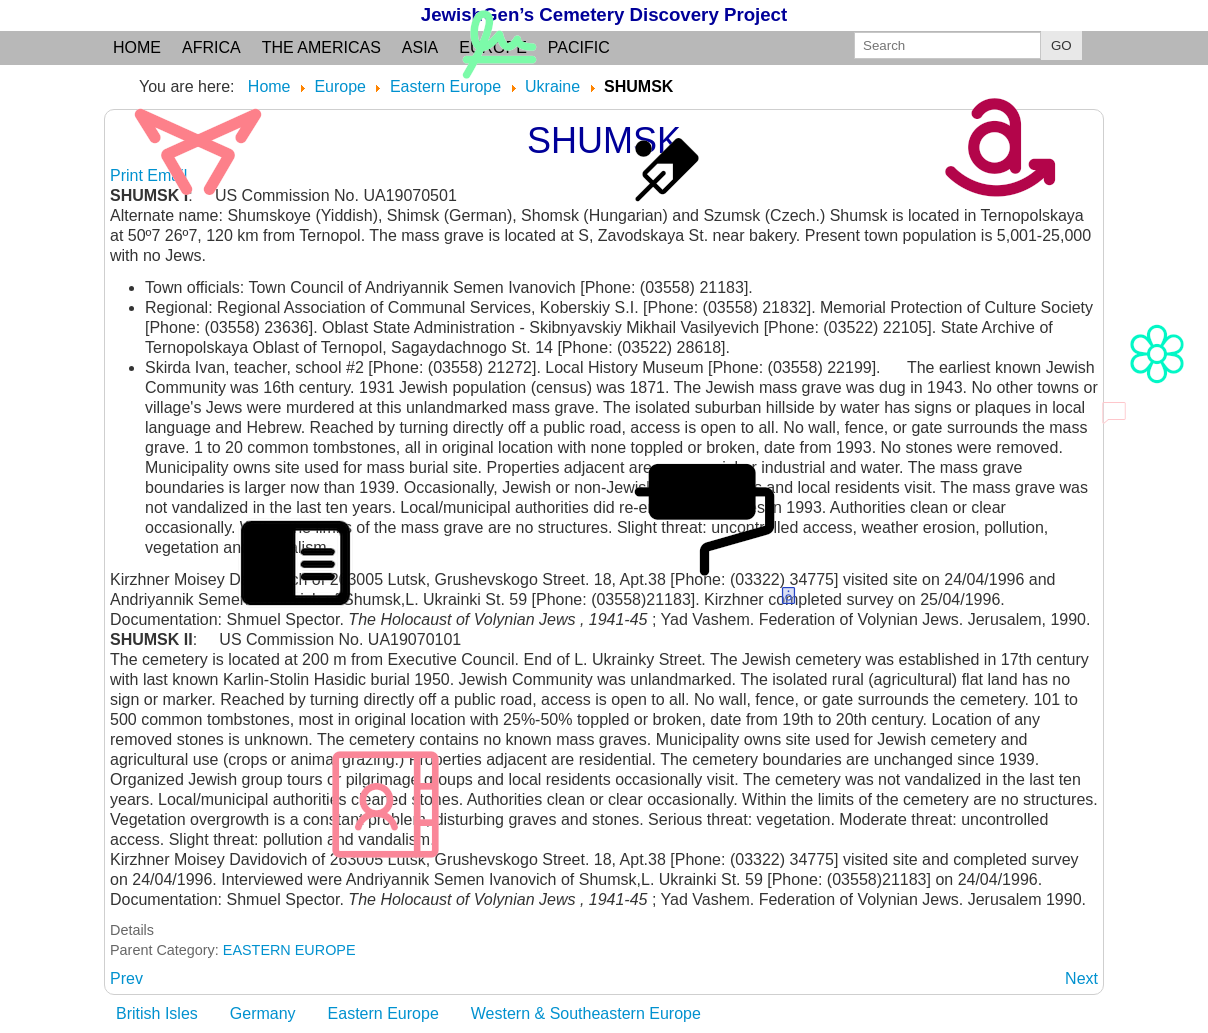 This screenshot has height=1033, width=1208. Describe the element at coordinates (385, 804) in the screenshot. I see `open your contacts or address book` at that location.